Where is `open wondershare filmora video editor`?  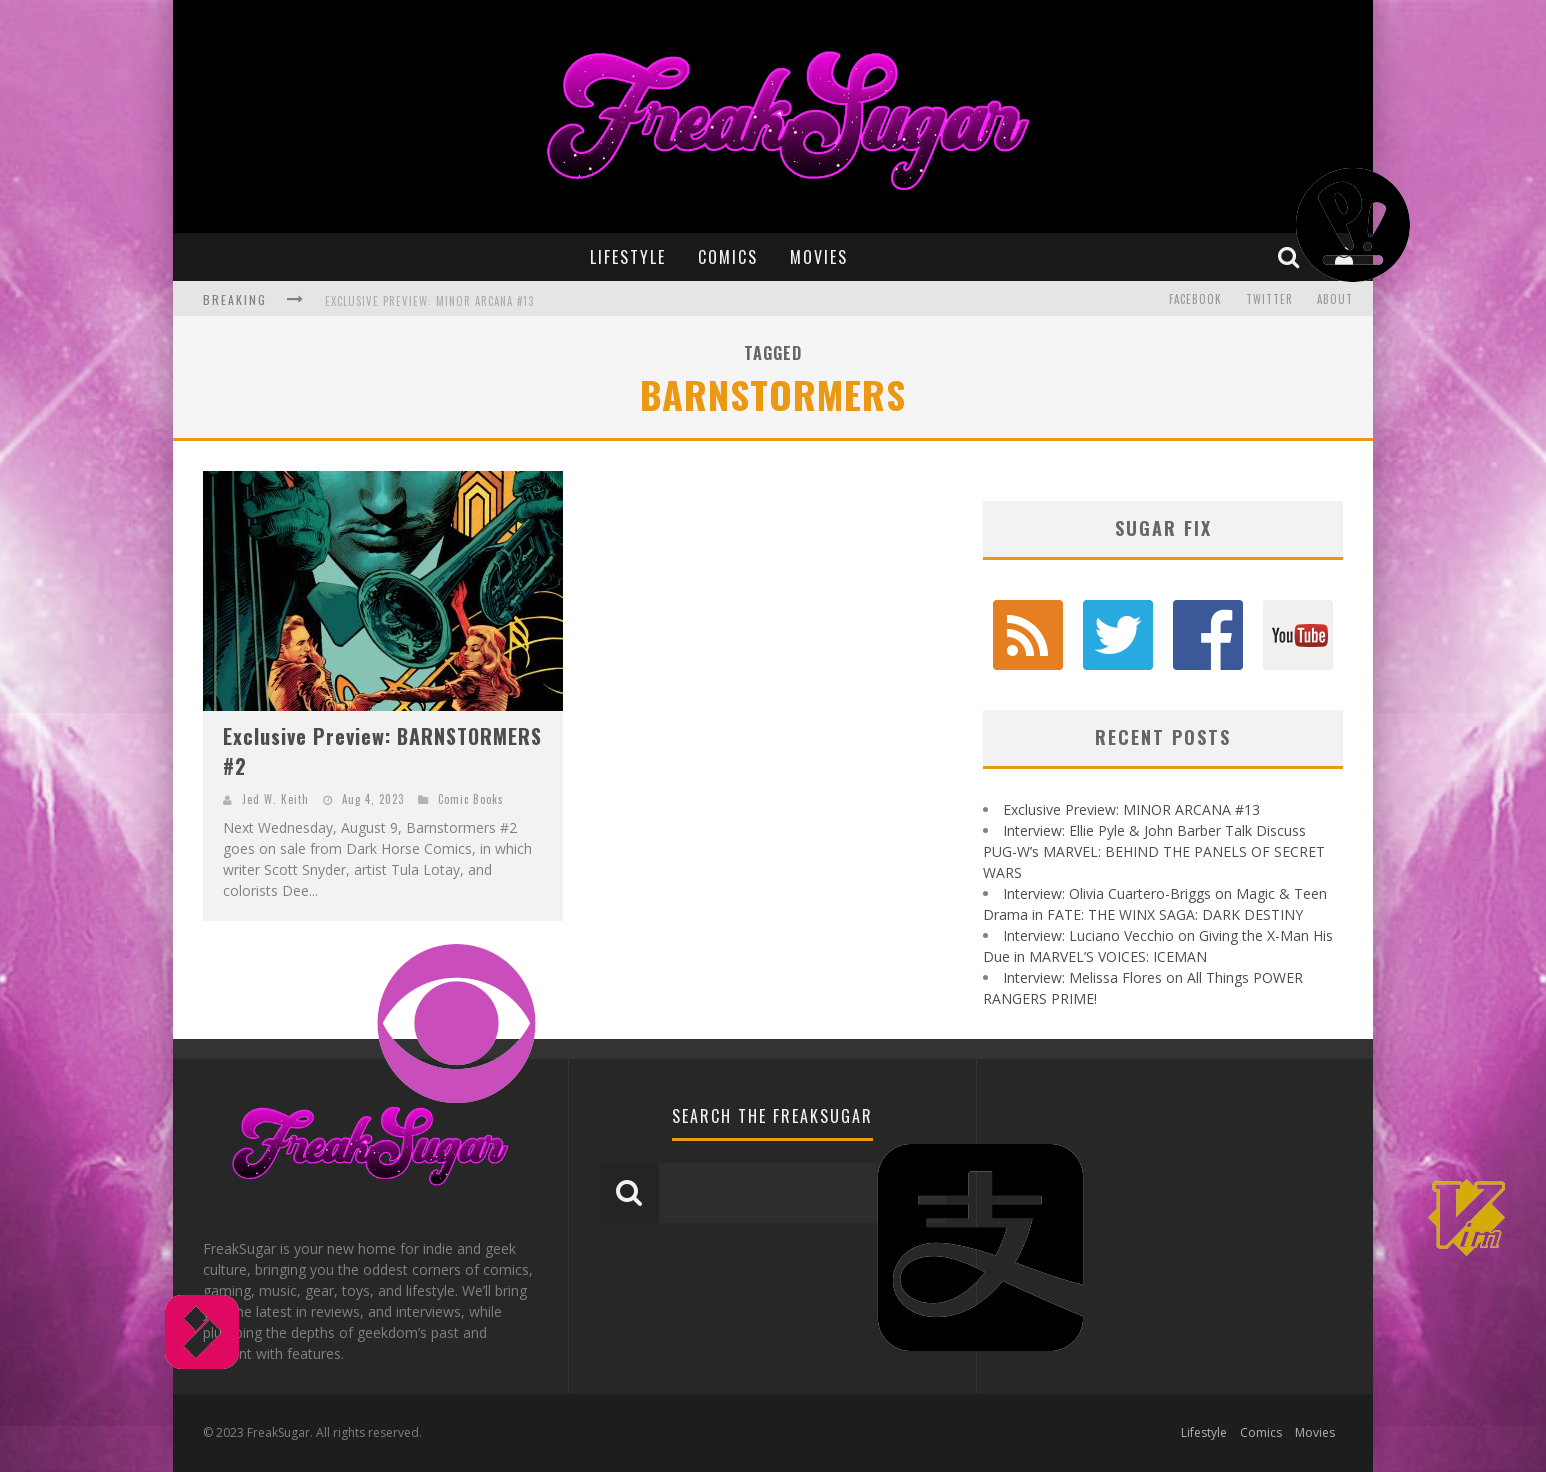 open wondershare filmora video editor is located at coordinates (202, 1332).